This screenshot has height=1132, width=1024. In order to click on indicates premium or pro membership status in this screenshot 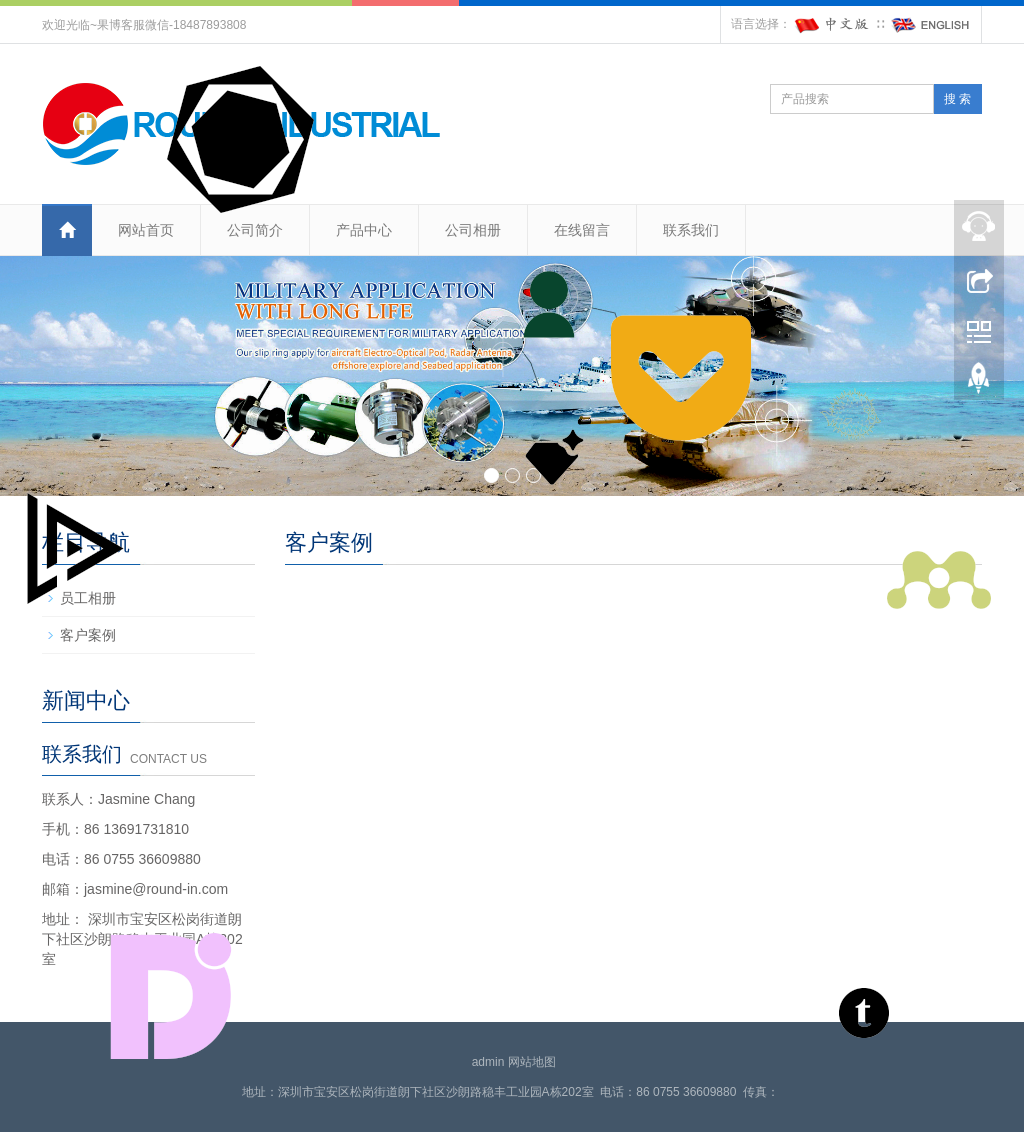, I will do `click(554, 458)`.